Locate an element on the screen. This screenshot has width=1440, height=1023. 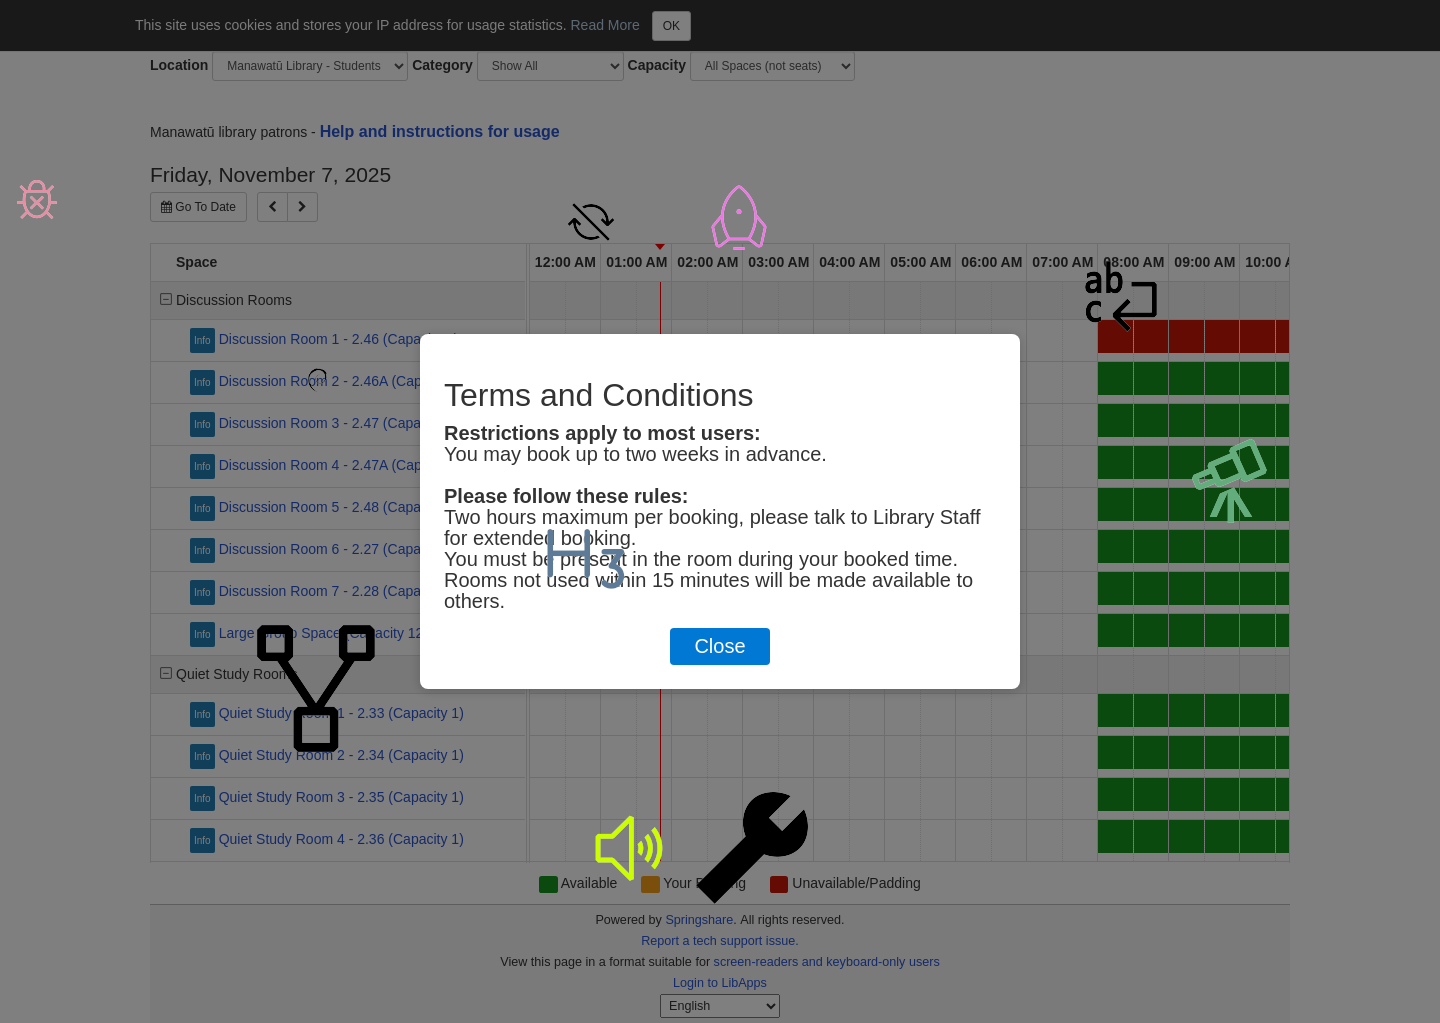
access build or configuration settings is located at coordinates (752, 848).